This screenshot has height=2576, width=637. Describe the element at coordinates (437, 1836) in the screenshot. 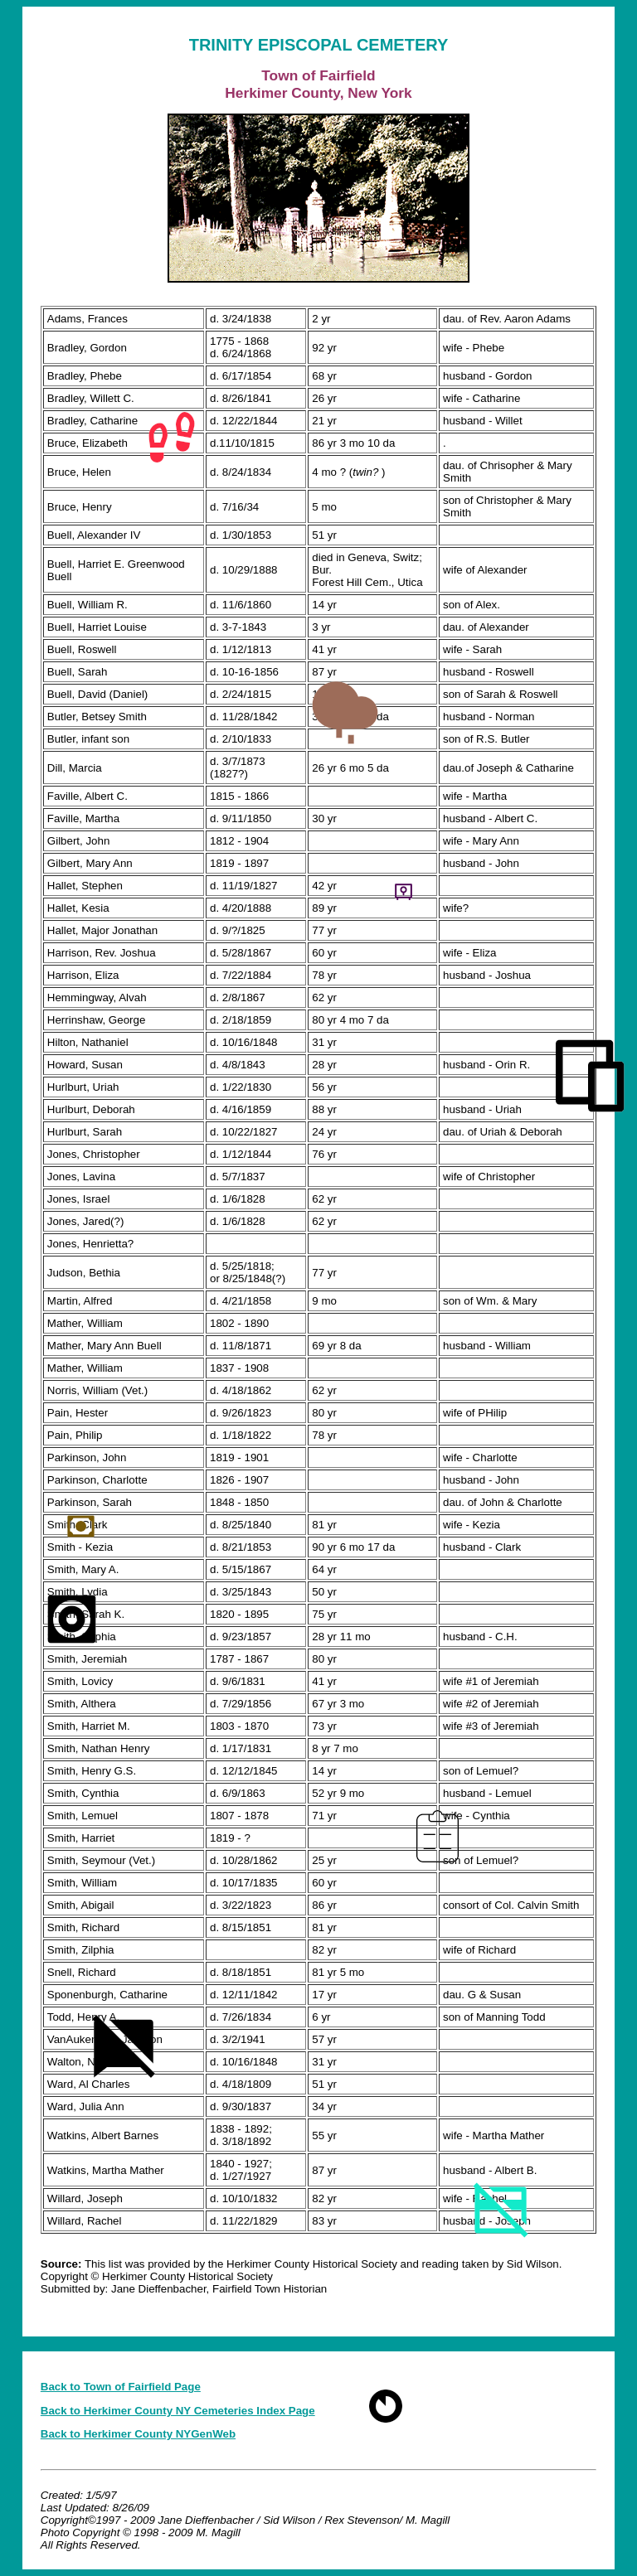

I see `react hook form library logo` at that location.